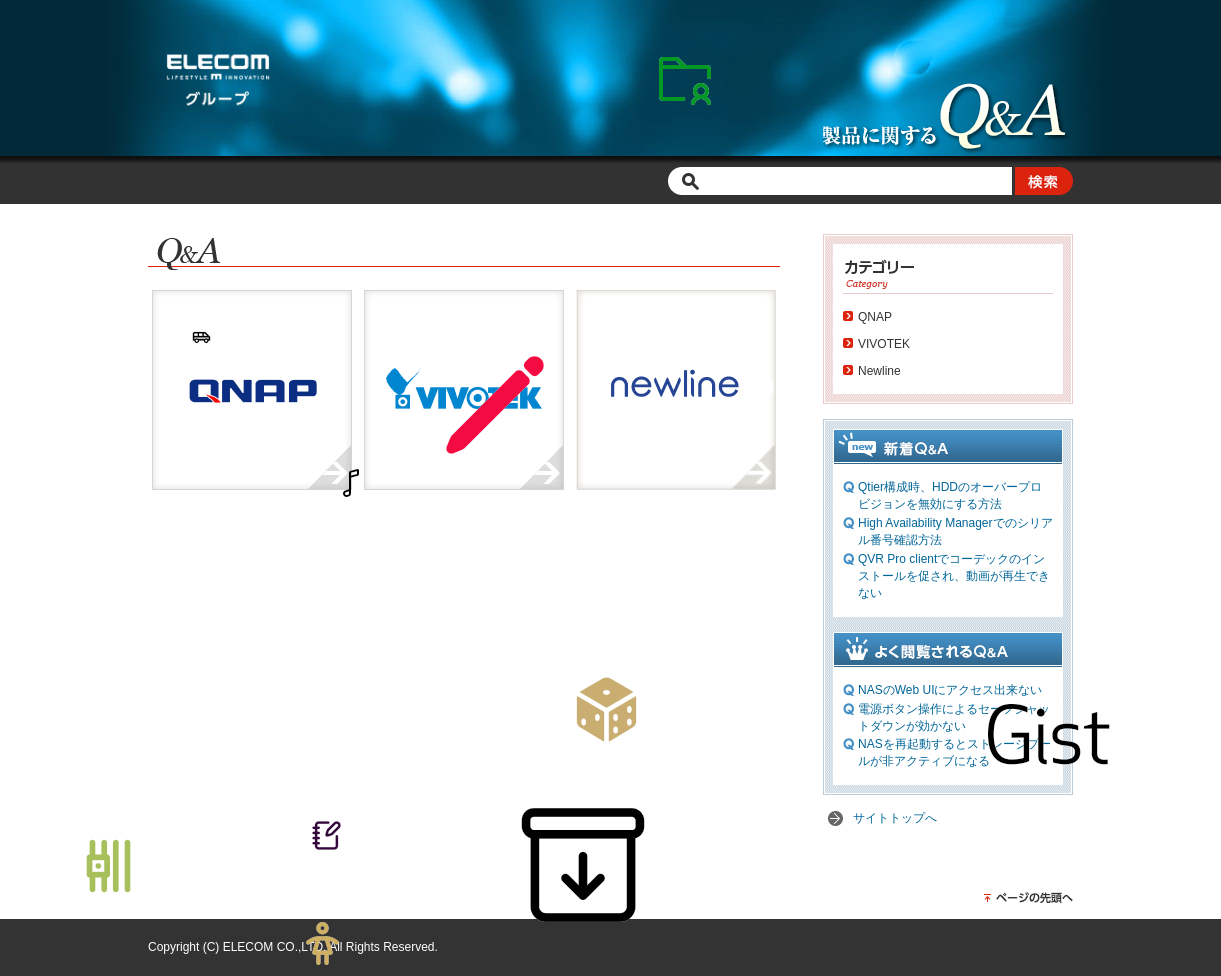 This screenshot has height=976, width=1221. What do you see at coordinates (201, 337) in the screenshot?
I see `access airport shuttle services` at bounding box center [201, 337].